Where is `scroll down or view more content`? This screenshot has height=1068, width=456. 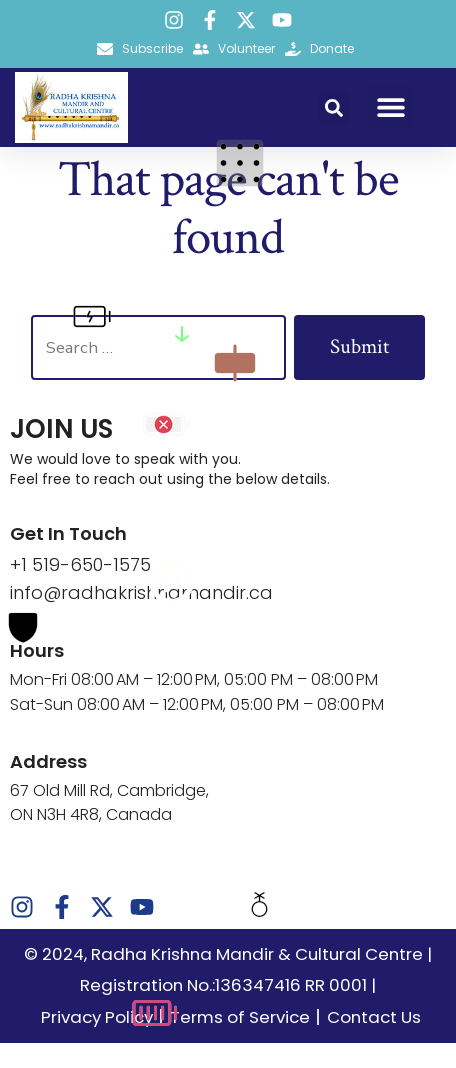 scroll down or view more content is located at coordinates (182, 334).